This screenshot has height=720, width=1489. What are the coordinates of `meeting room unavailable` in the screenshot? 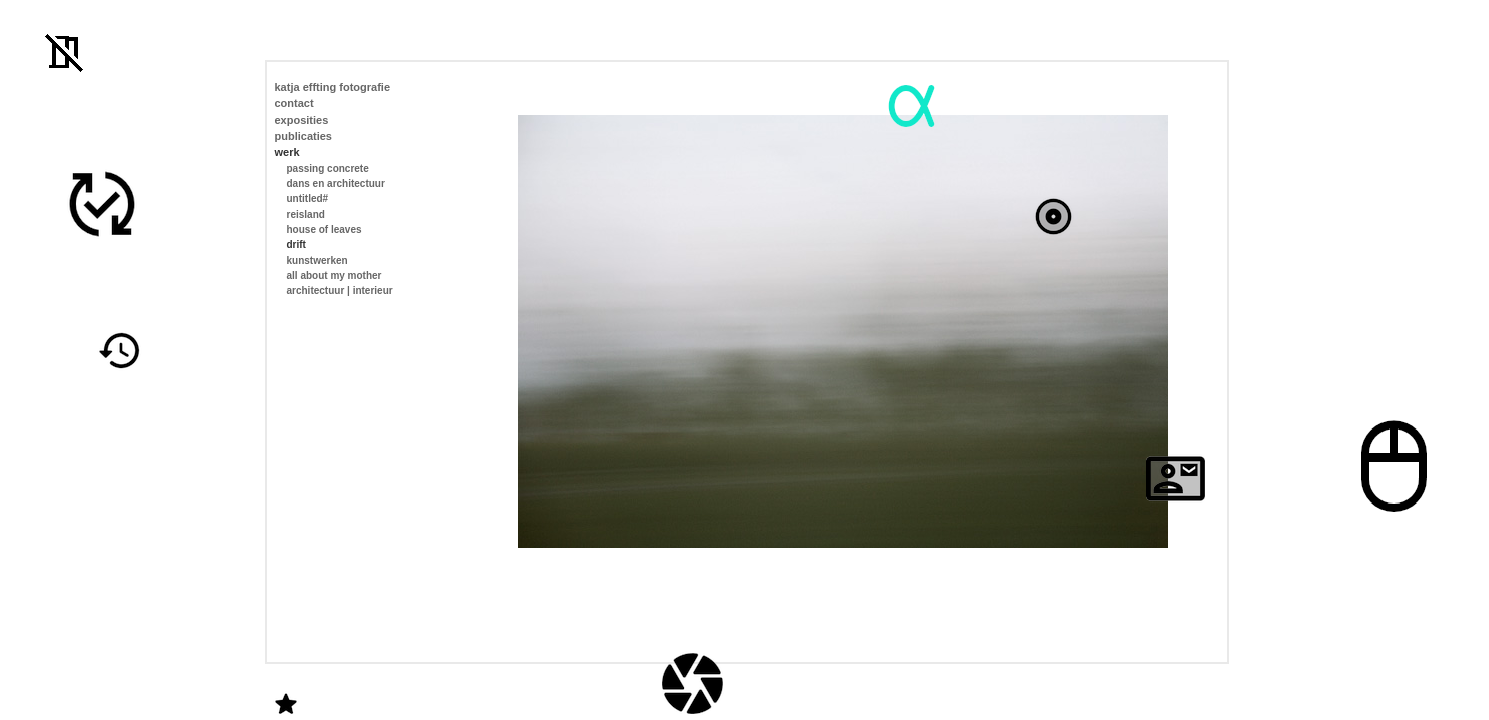 It's located at (65, 52).